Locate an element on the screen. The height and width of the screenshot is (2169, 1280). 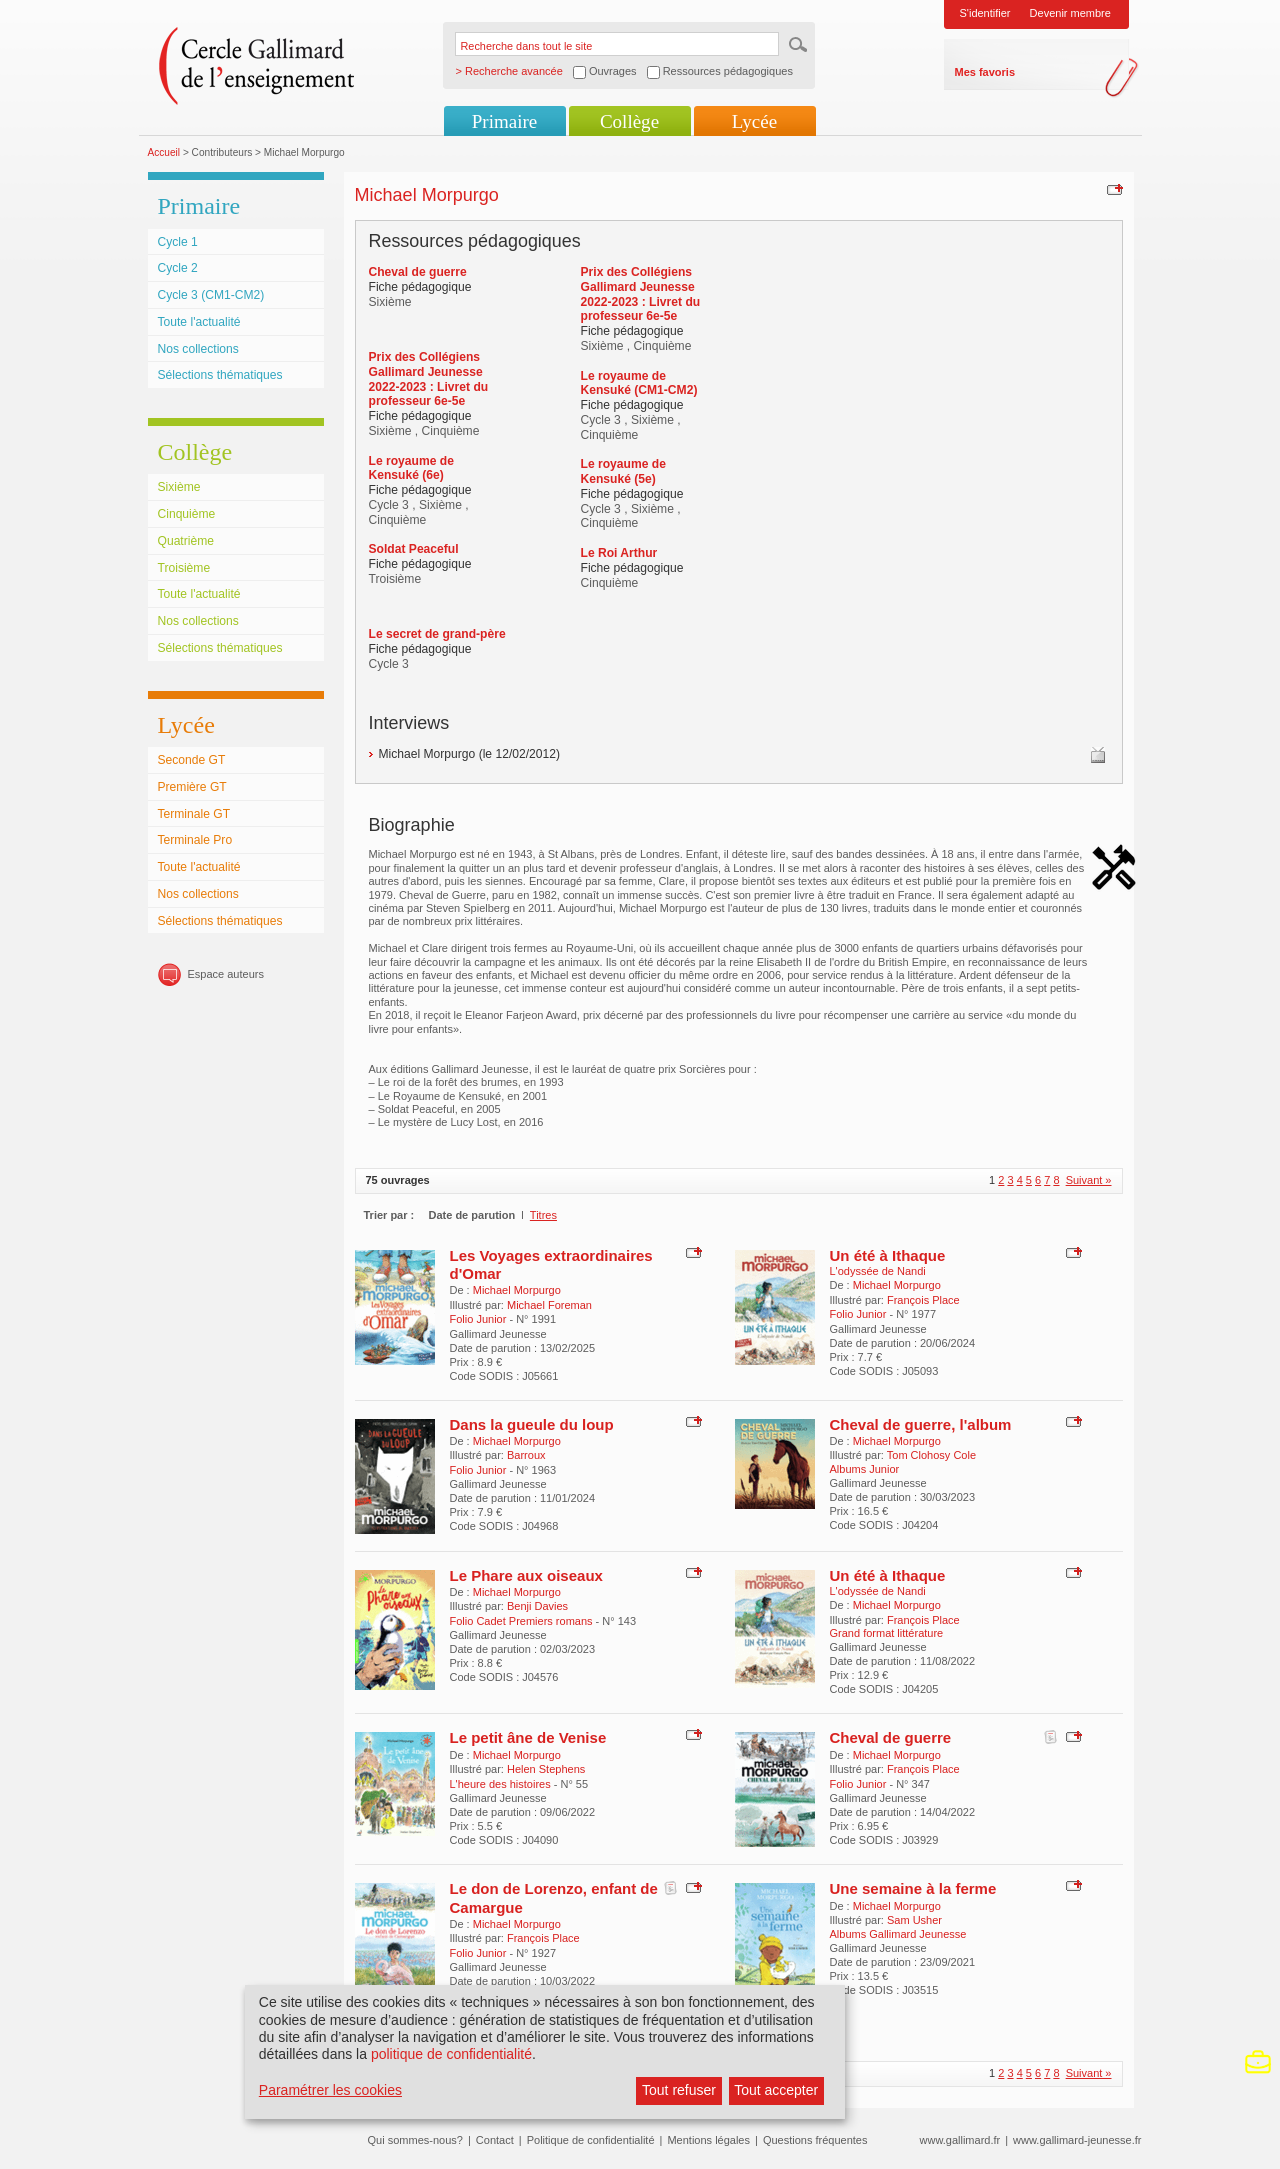
access tools and settings is located at coordinates (1114, 868).